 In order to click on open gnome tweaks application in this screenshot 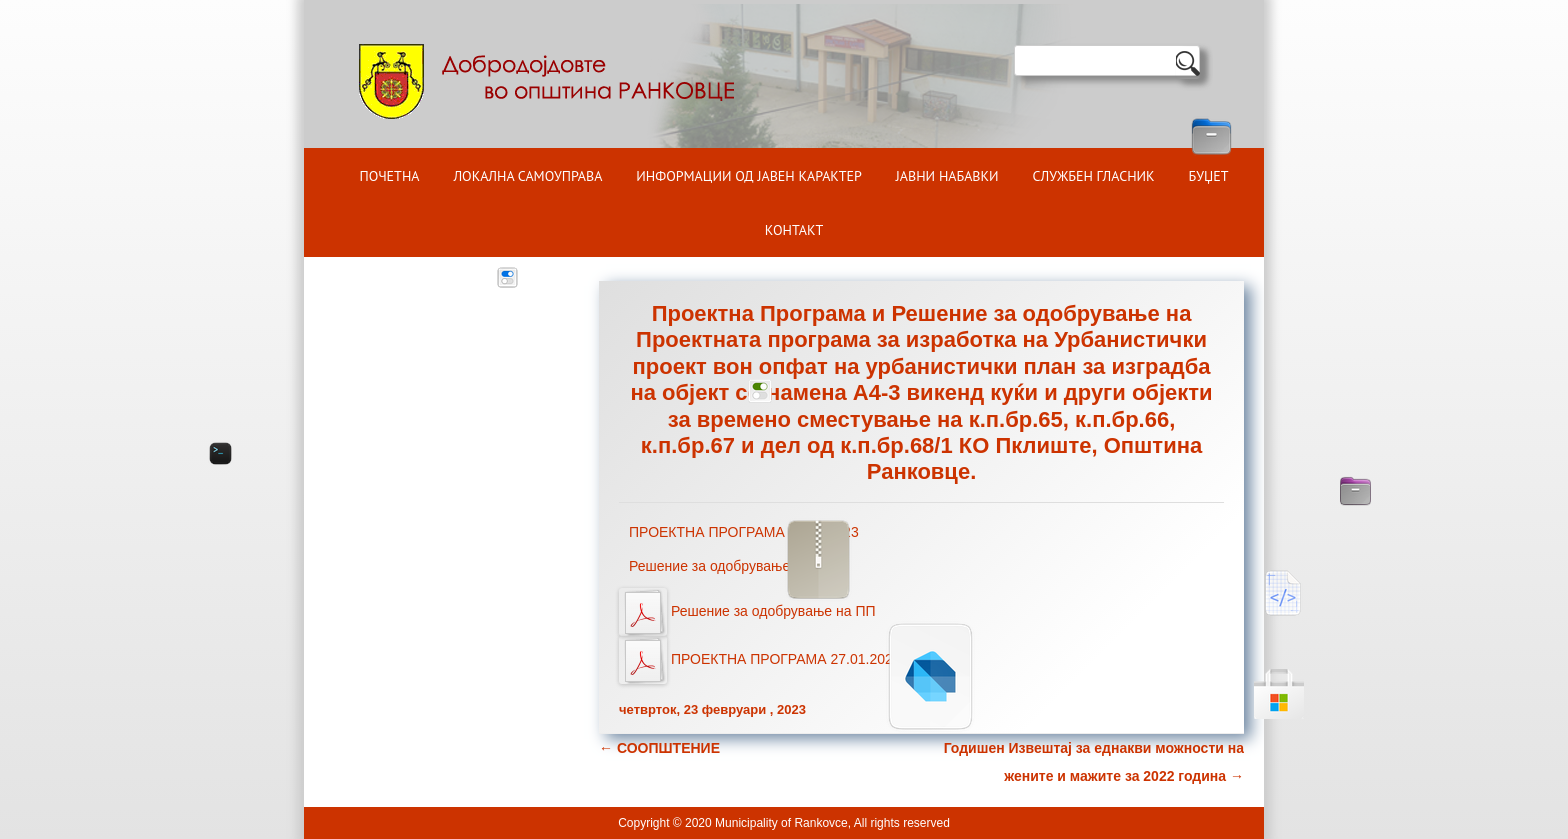, I will do `click(507, 277)`.